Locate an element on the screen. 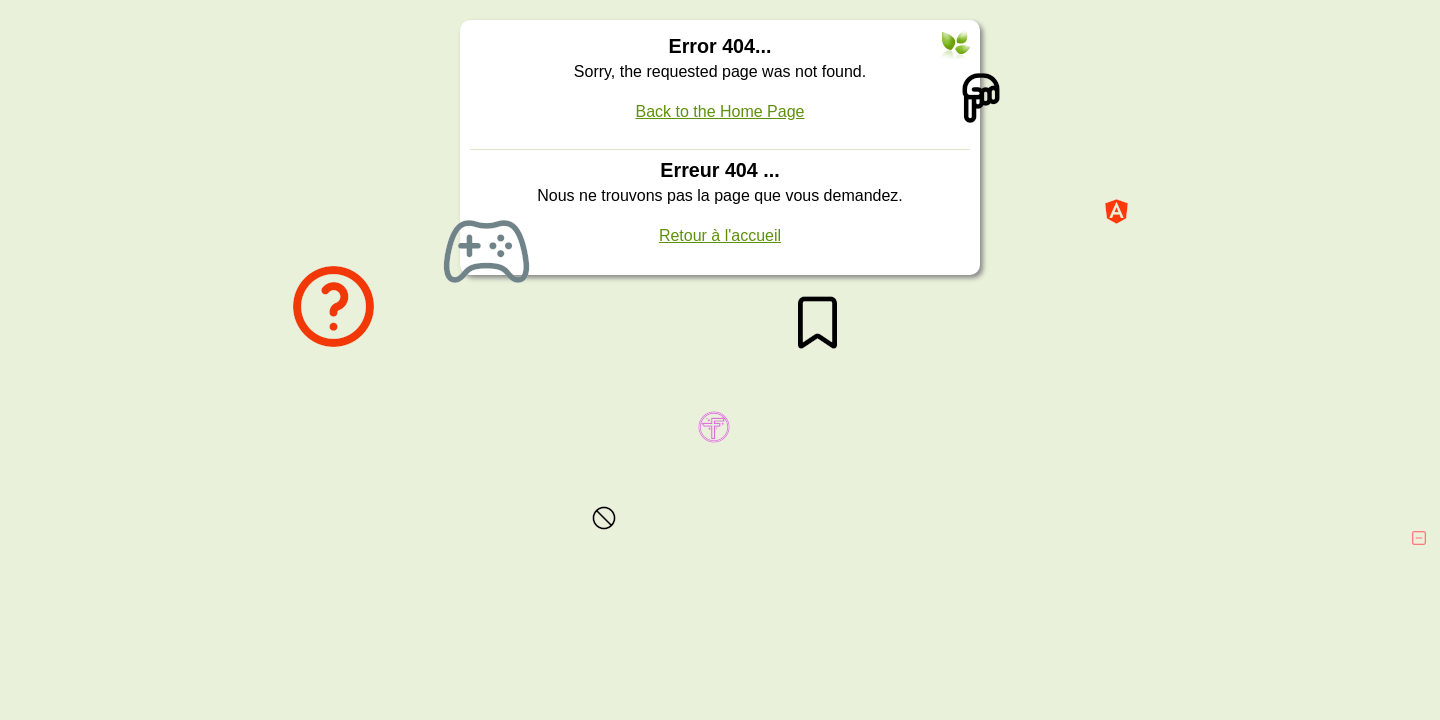 This screenshot has width=1440, height=720. access help or support information is located at coordinates (333, 306).